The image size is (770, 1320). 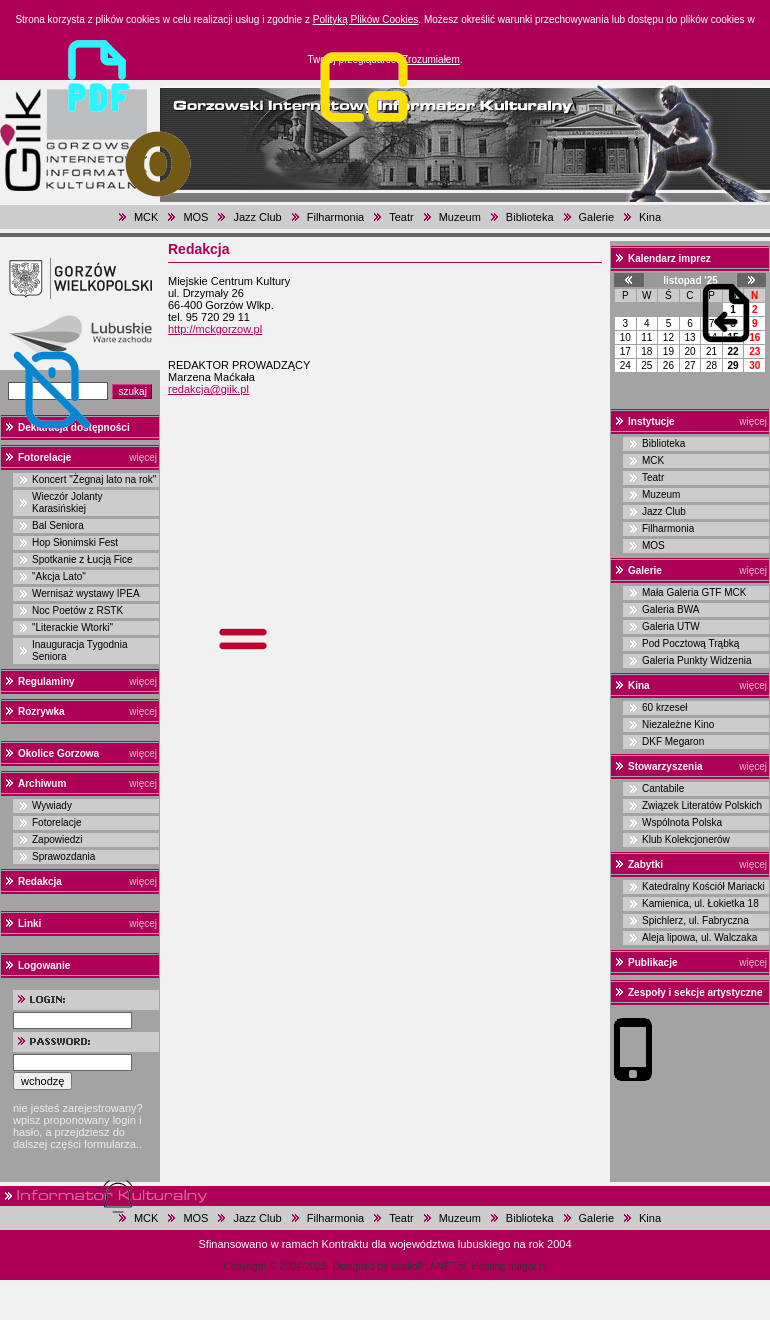 I want to click on enable picture-in-picture mode, so click(x=364, y=87).